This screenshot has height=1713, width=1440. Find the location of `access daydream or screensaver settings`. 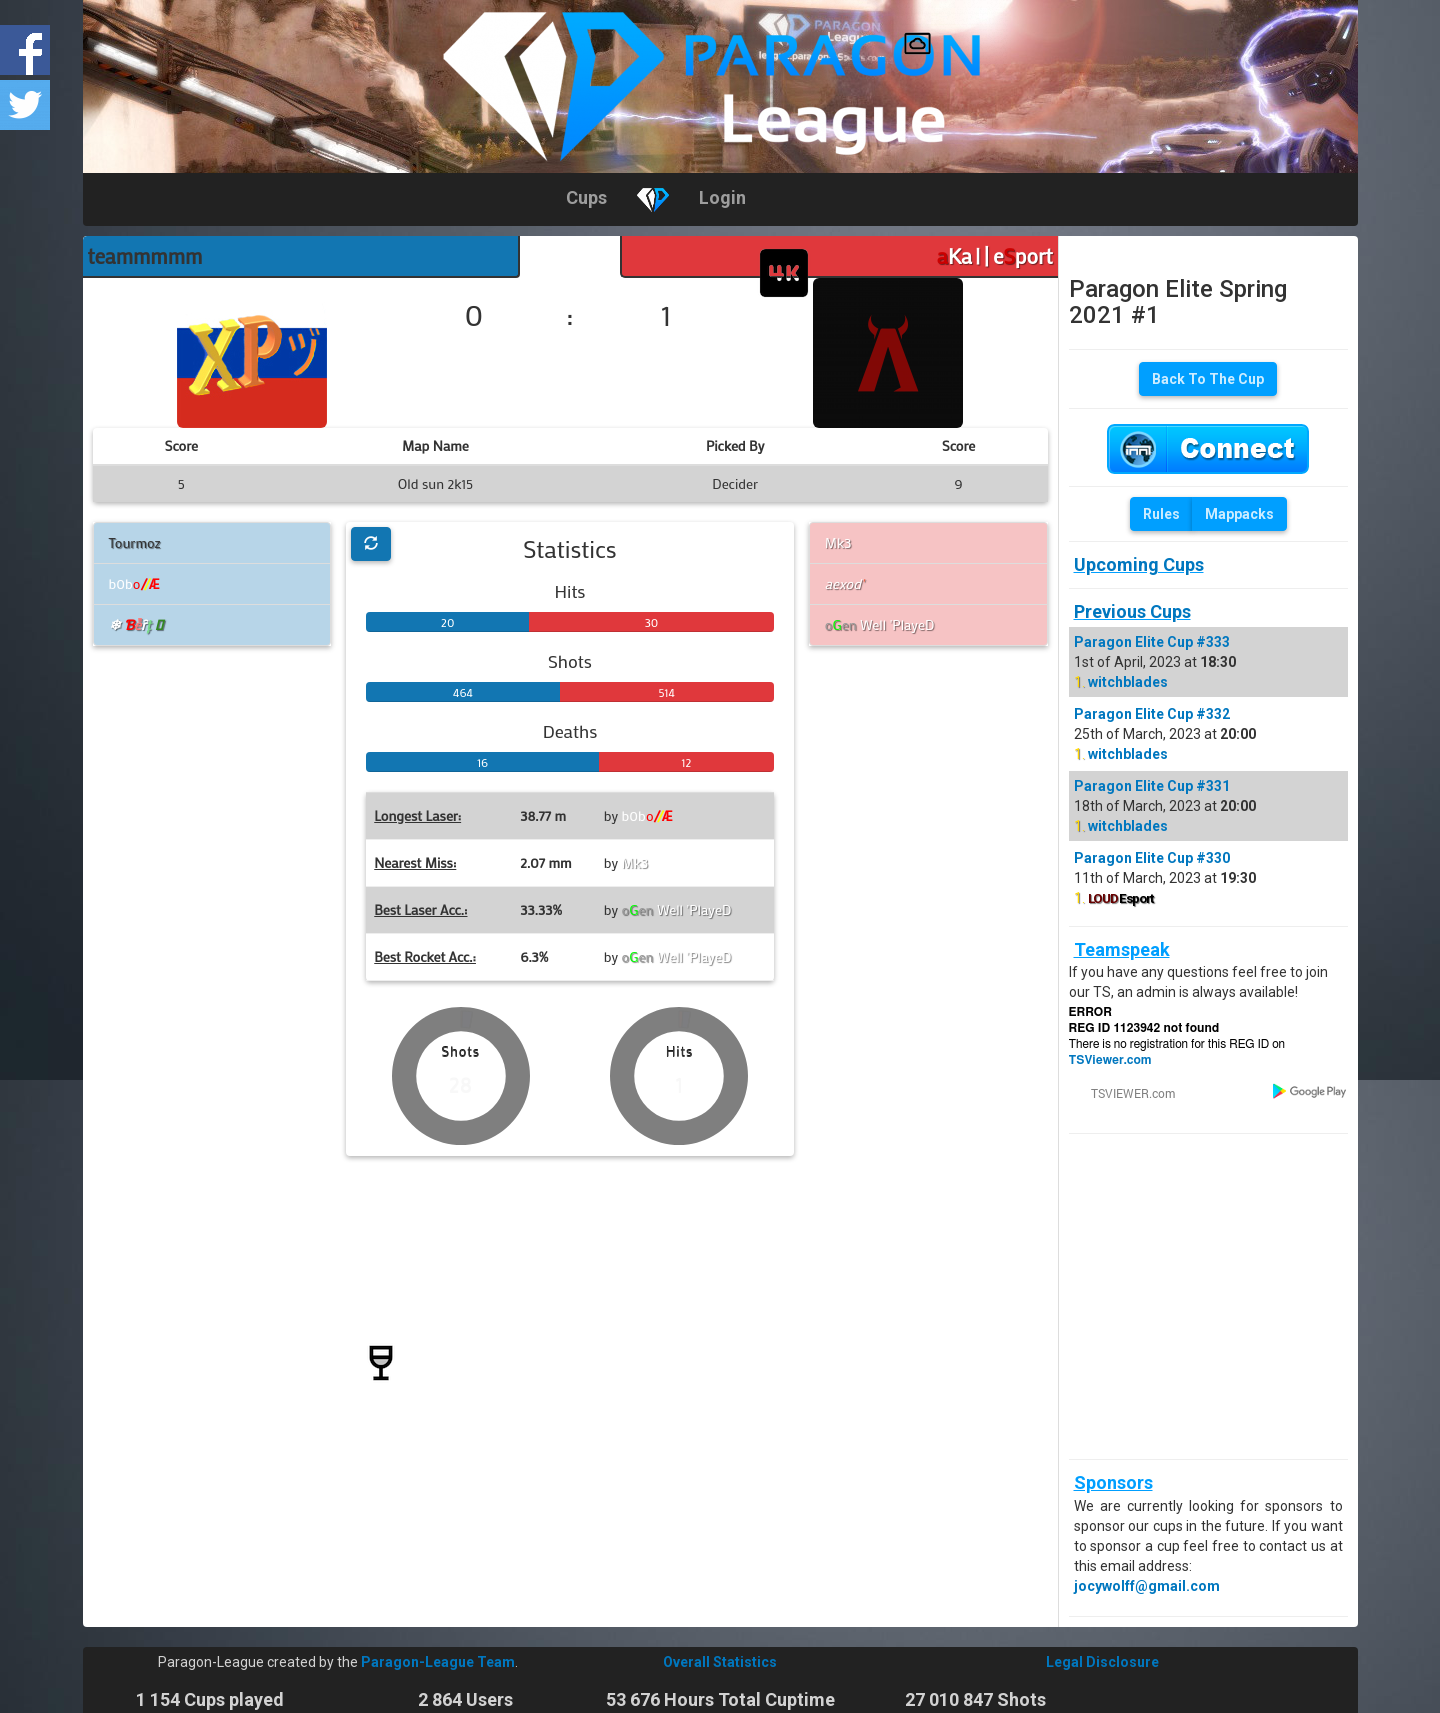

access daydream or screensaver settings is located at coordinates (917, 43).